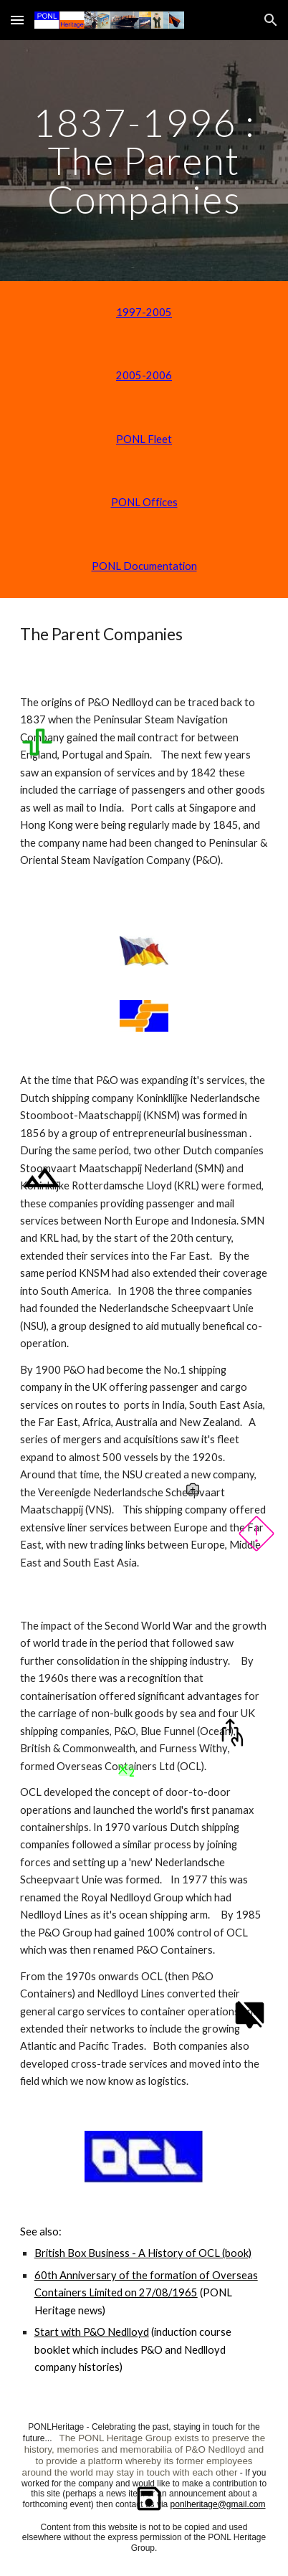  I want to click on view landscape or nature photos, so click(42, 1177).